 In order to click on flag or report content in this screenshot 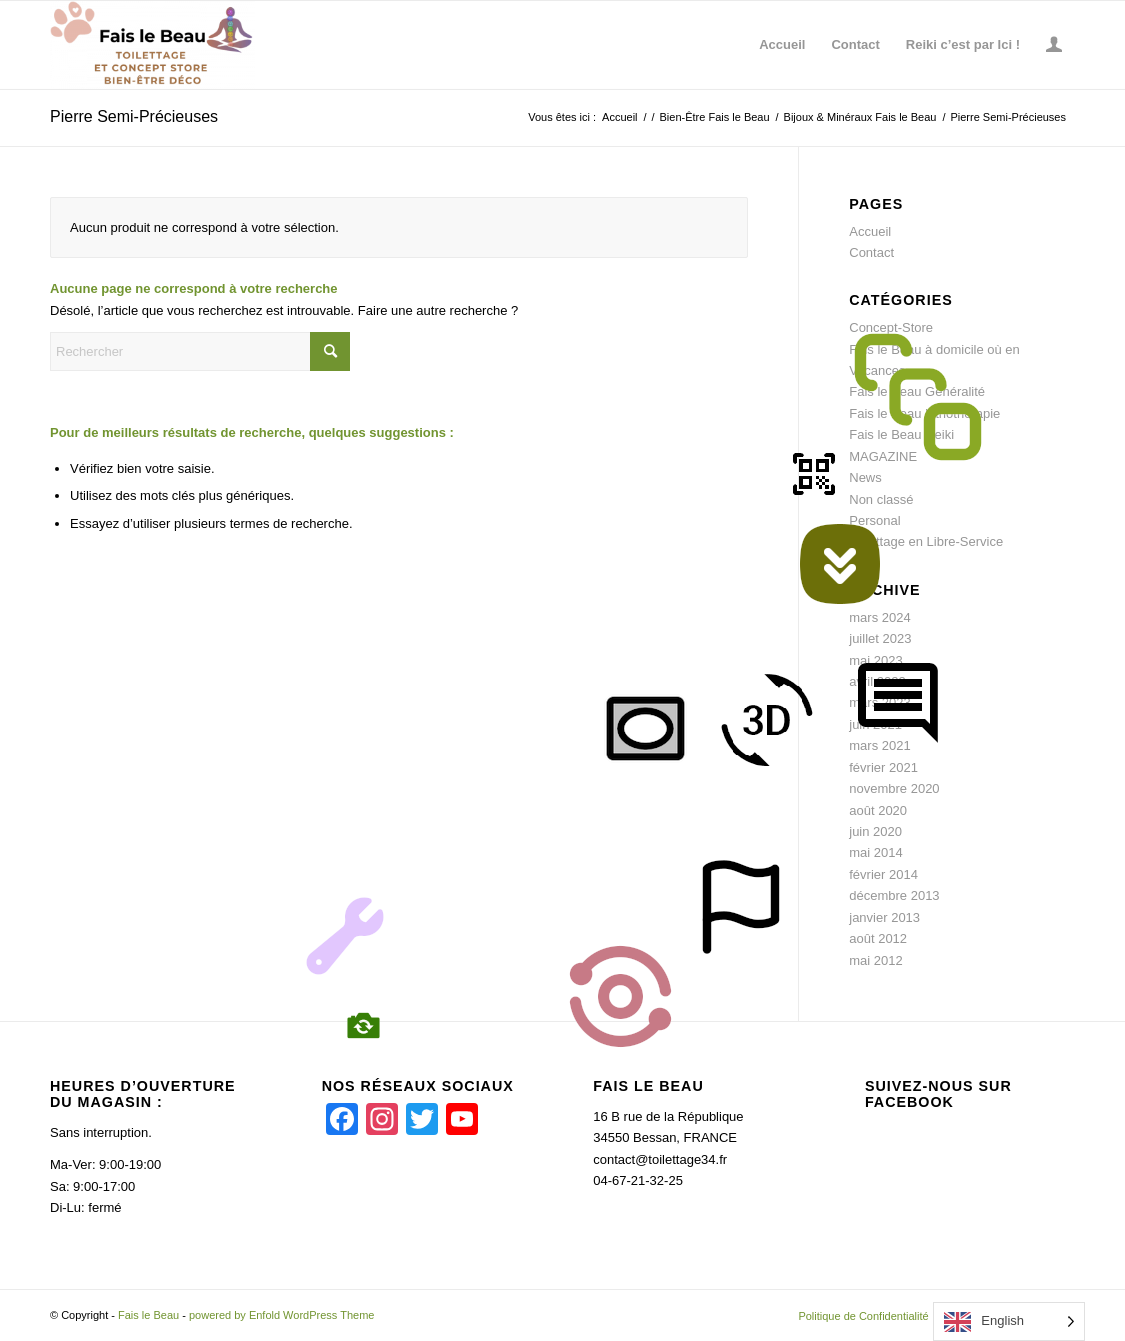, I will do `click(741, 907)`.